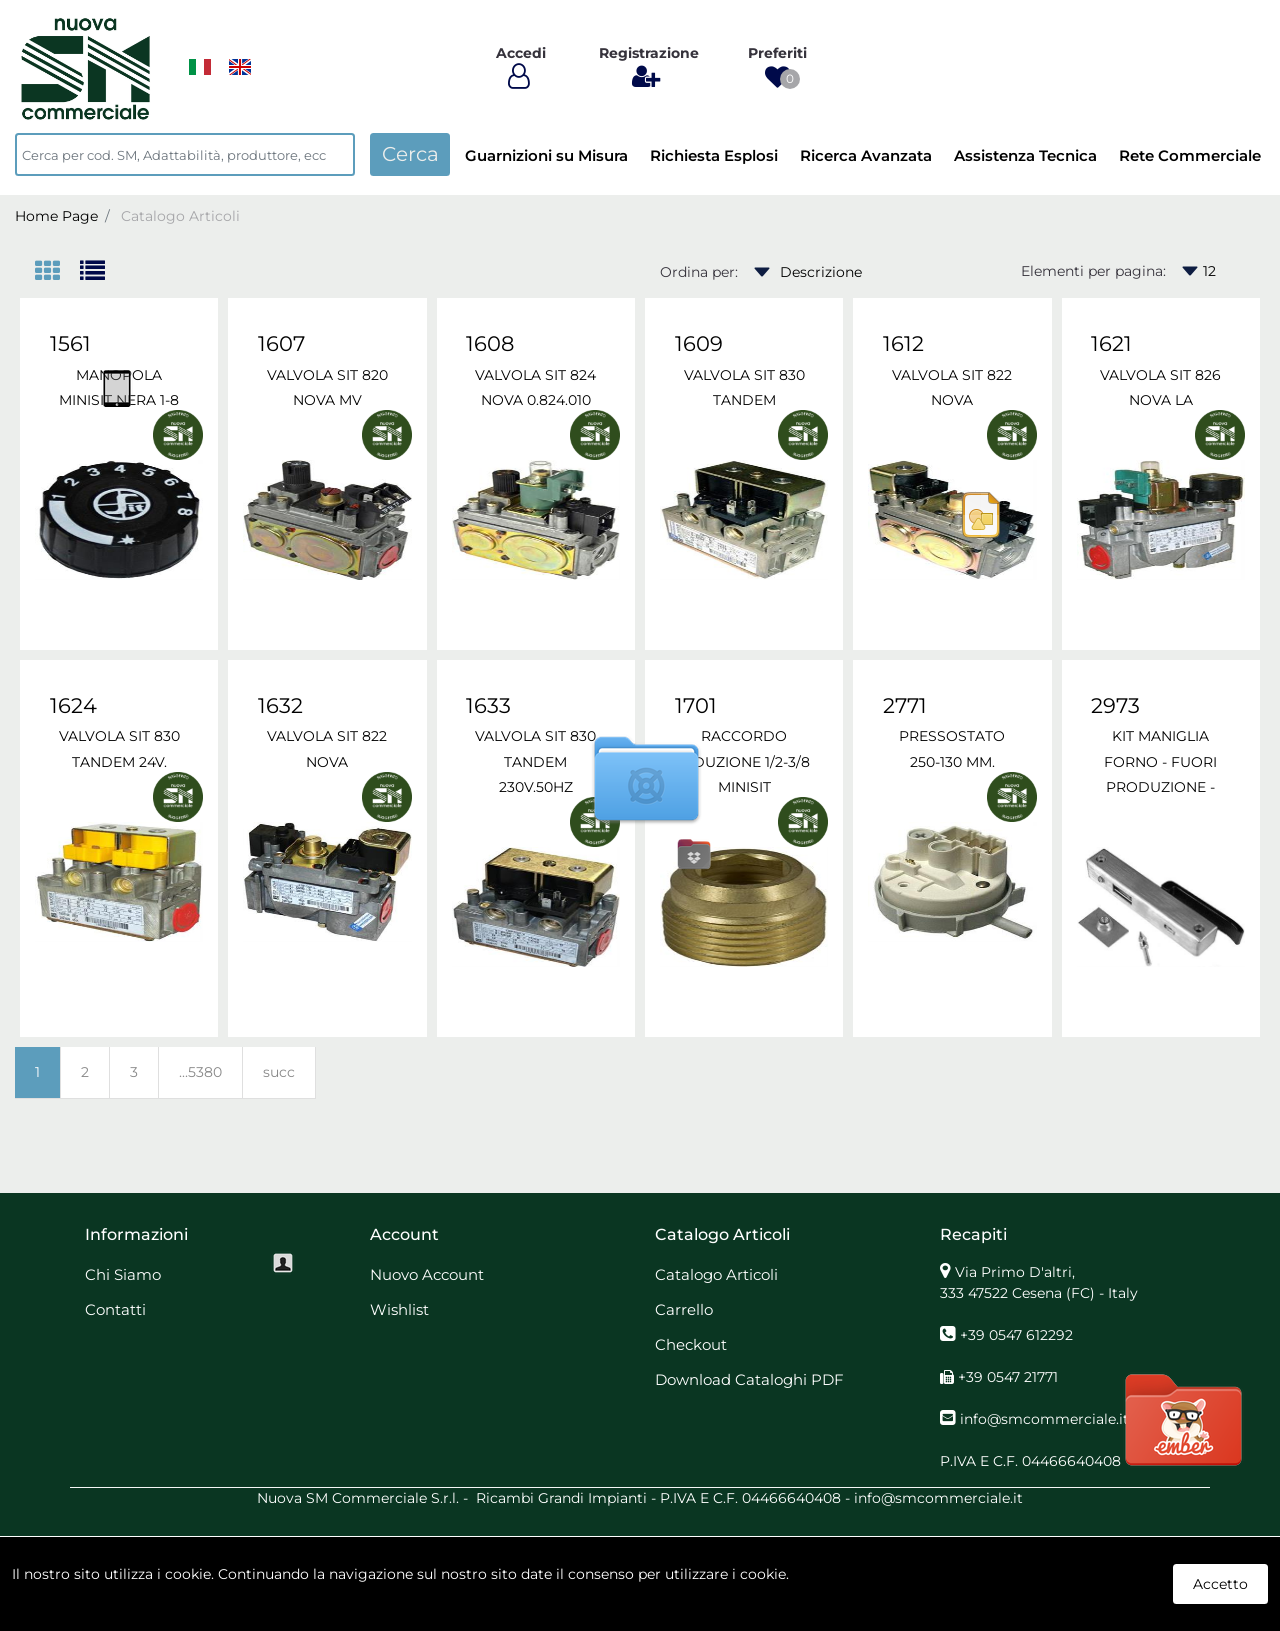  I want to click on indicates user-generated content in the library, so click(271, 1251).